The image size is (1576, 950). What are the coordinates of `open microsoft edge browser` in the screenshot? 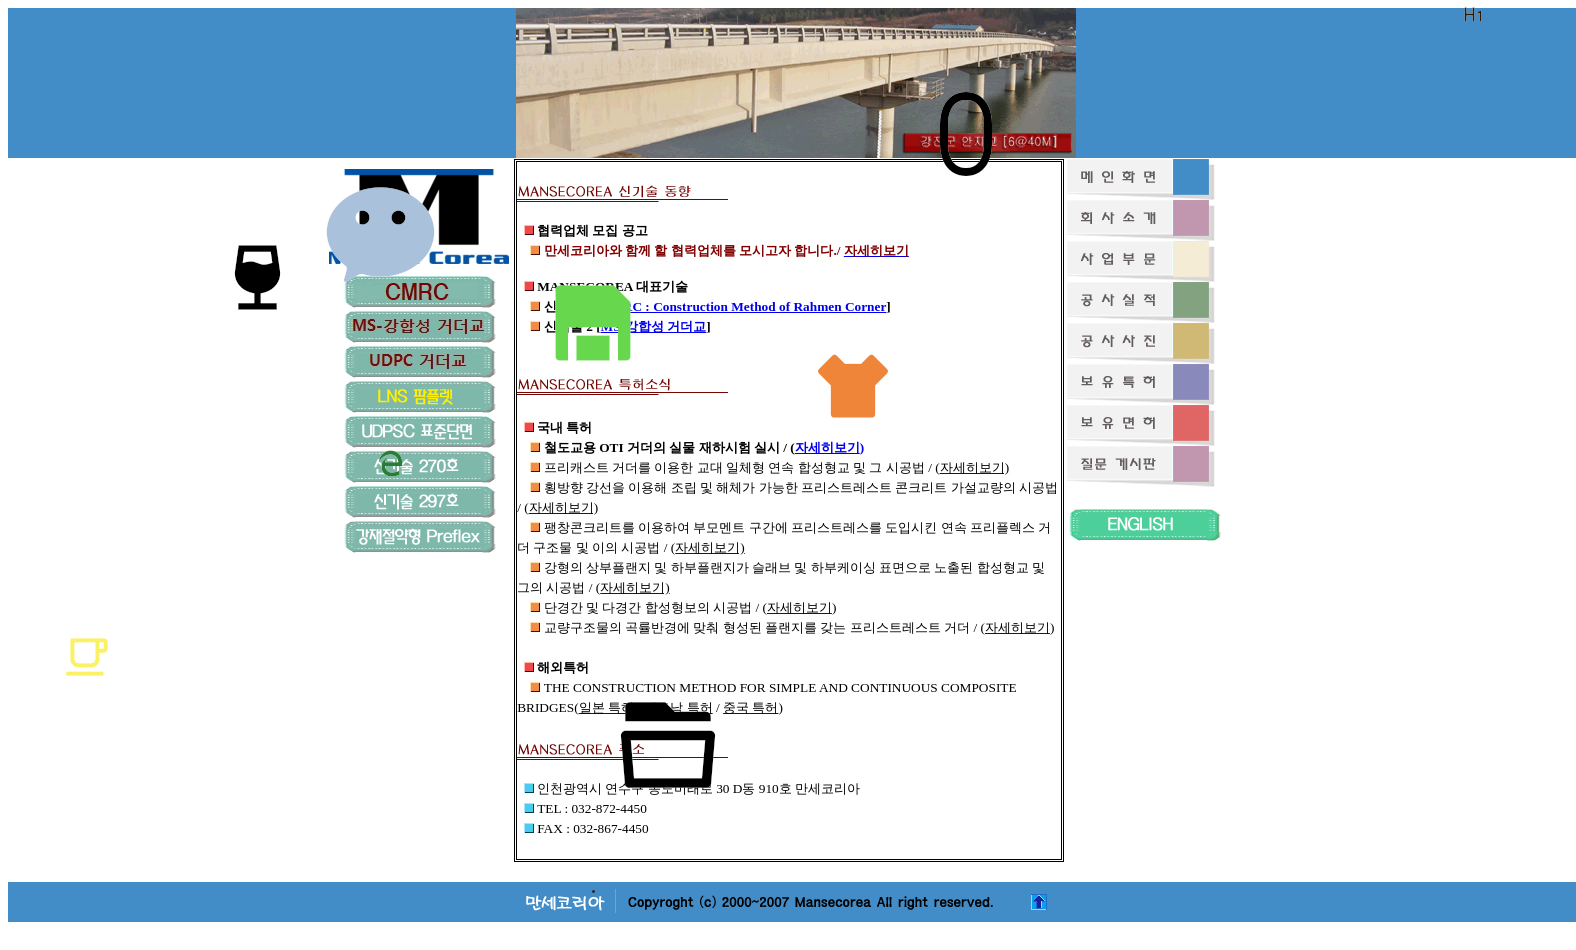 It's located at (390, 463).